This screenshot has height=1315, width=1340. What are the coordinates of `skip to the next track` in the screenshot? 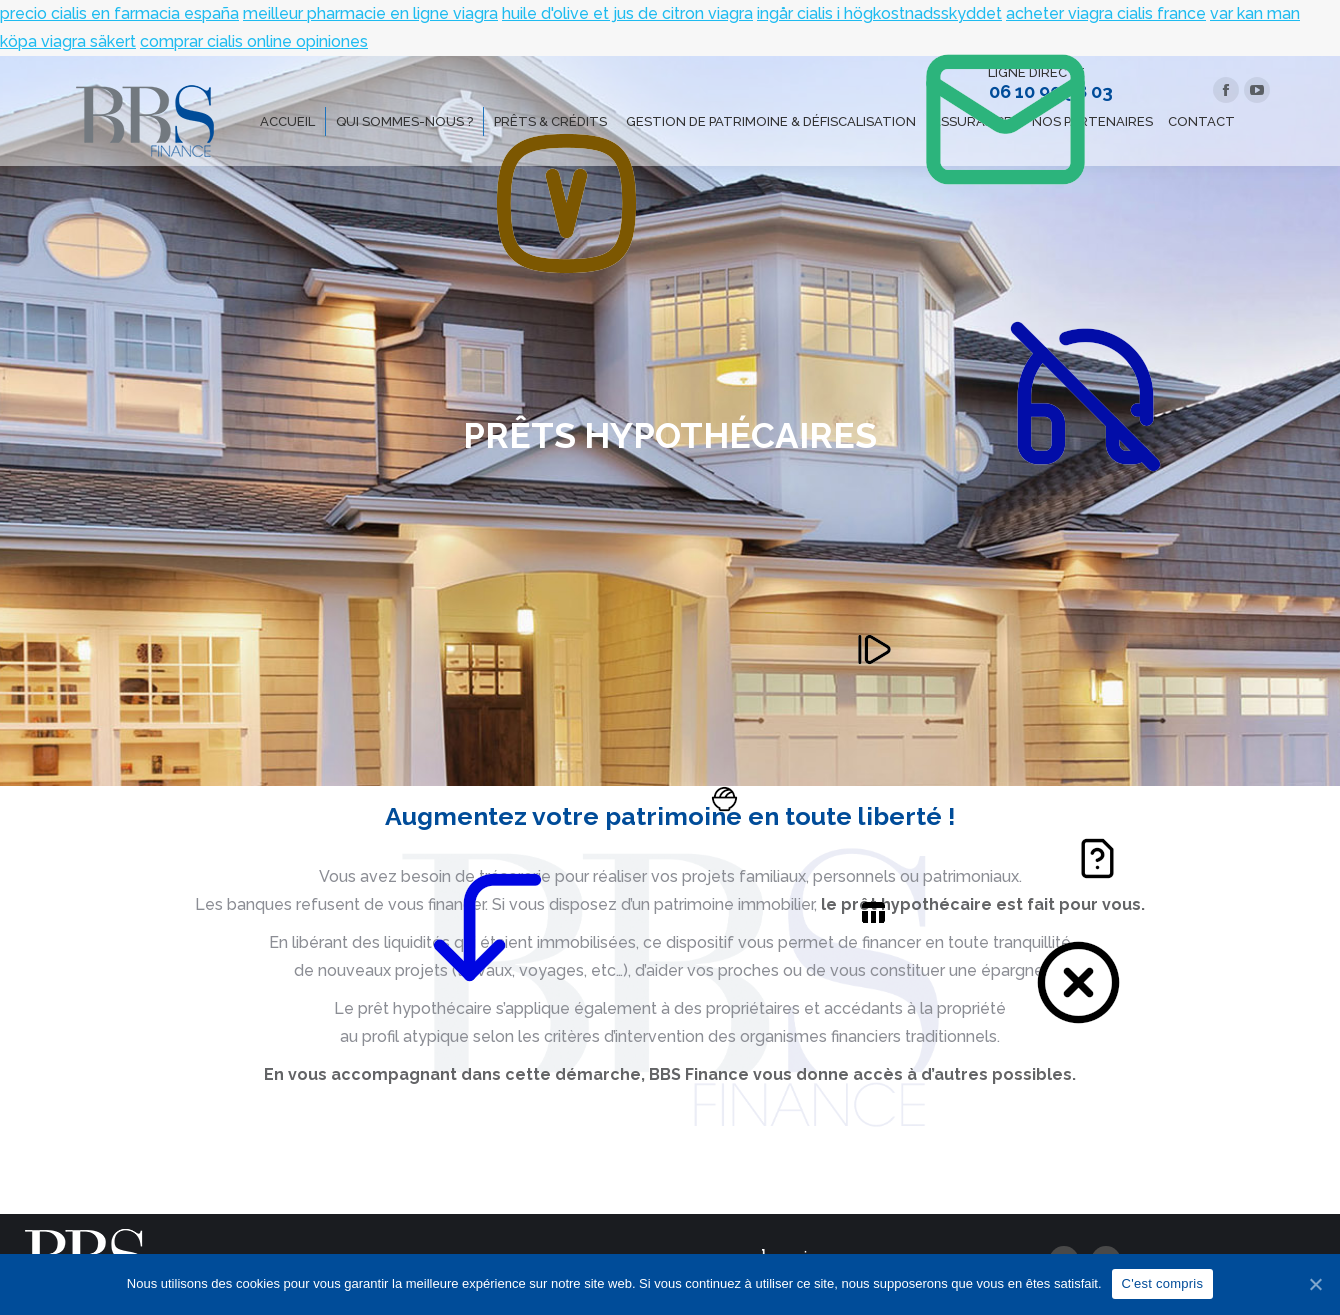 It's located at (874, 649).